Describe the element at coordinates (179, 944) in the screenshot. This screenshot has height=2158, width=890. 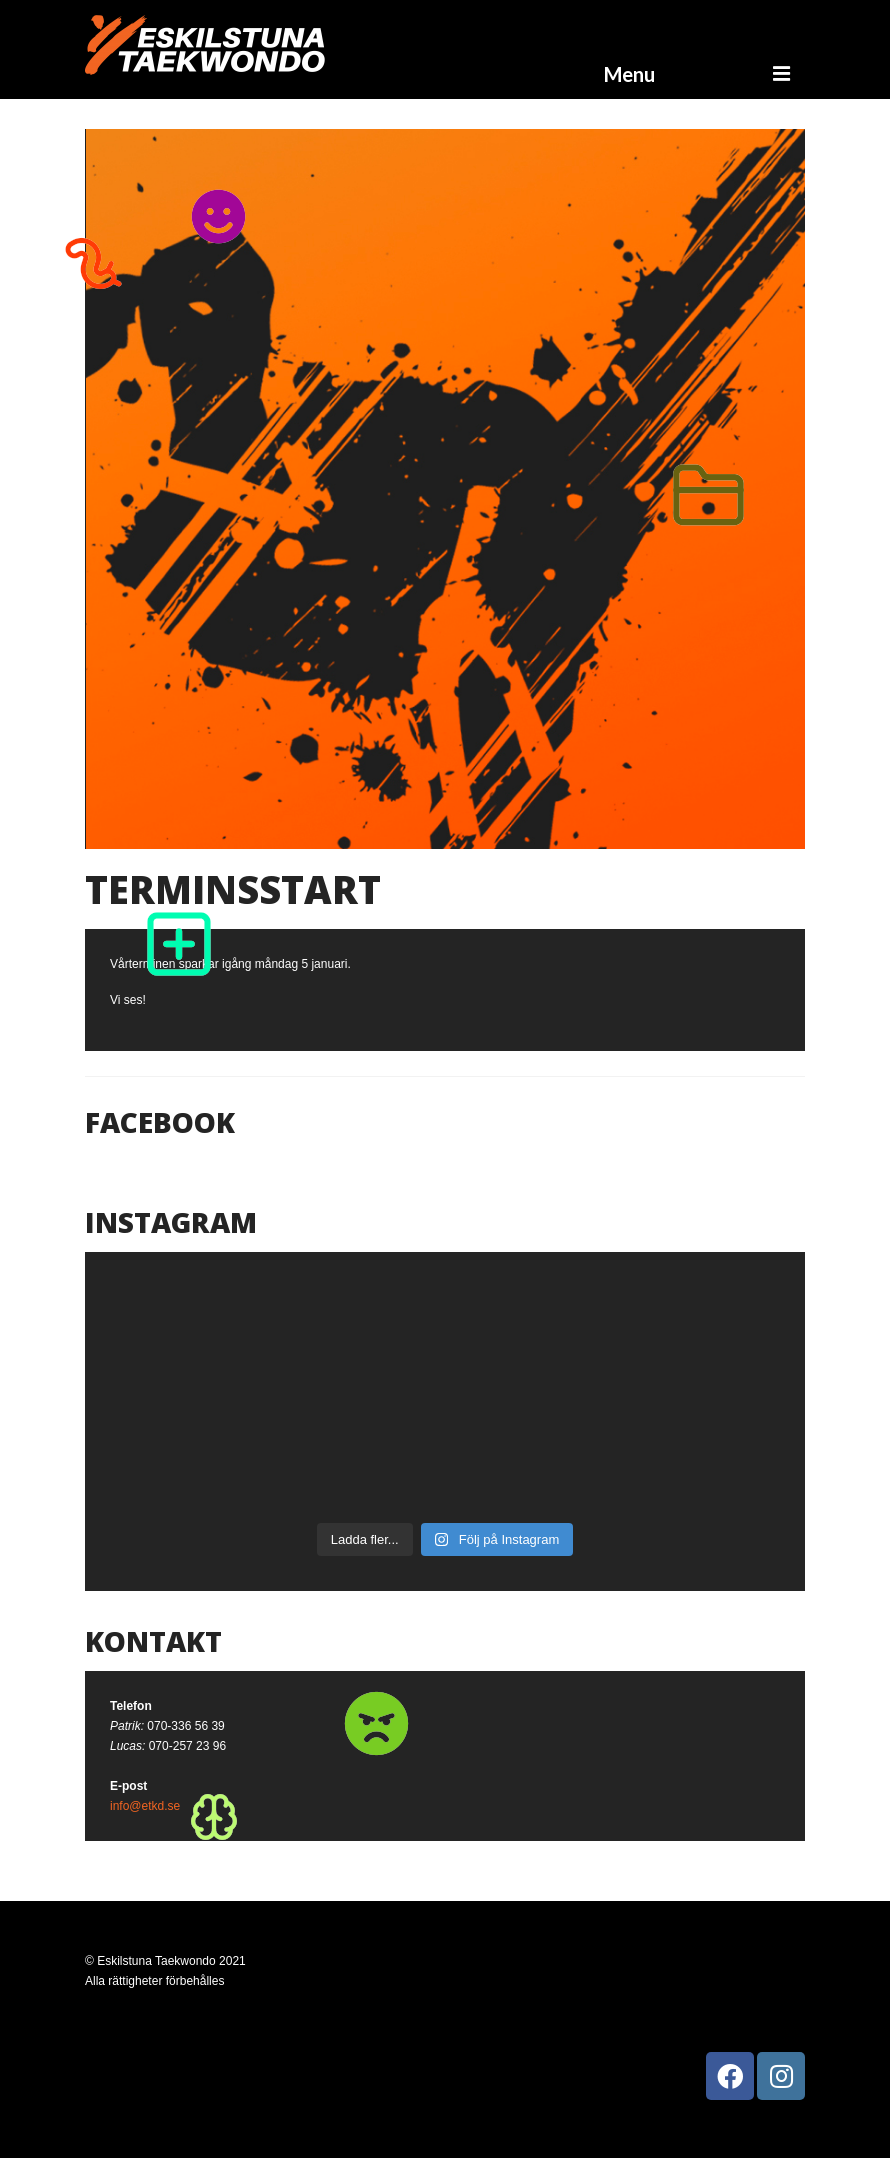
I see `add a new item or entry` at that location.